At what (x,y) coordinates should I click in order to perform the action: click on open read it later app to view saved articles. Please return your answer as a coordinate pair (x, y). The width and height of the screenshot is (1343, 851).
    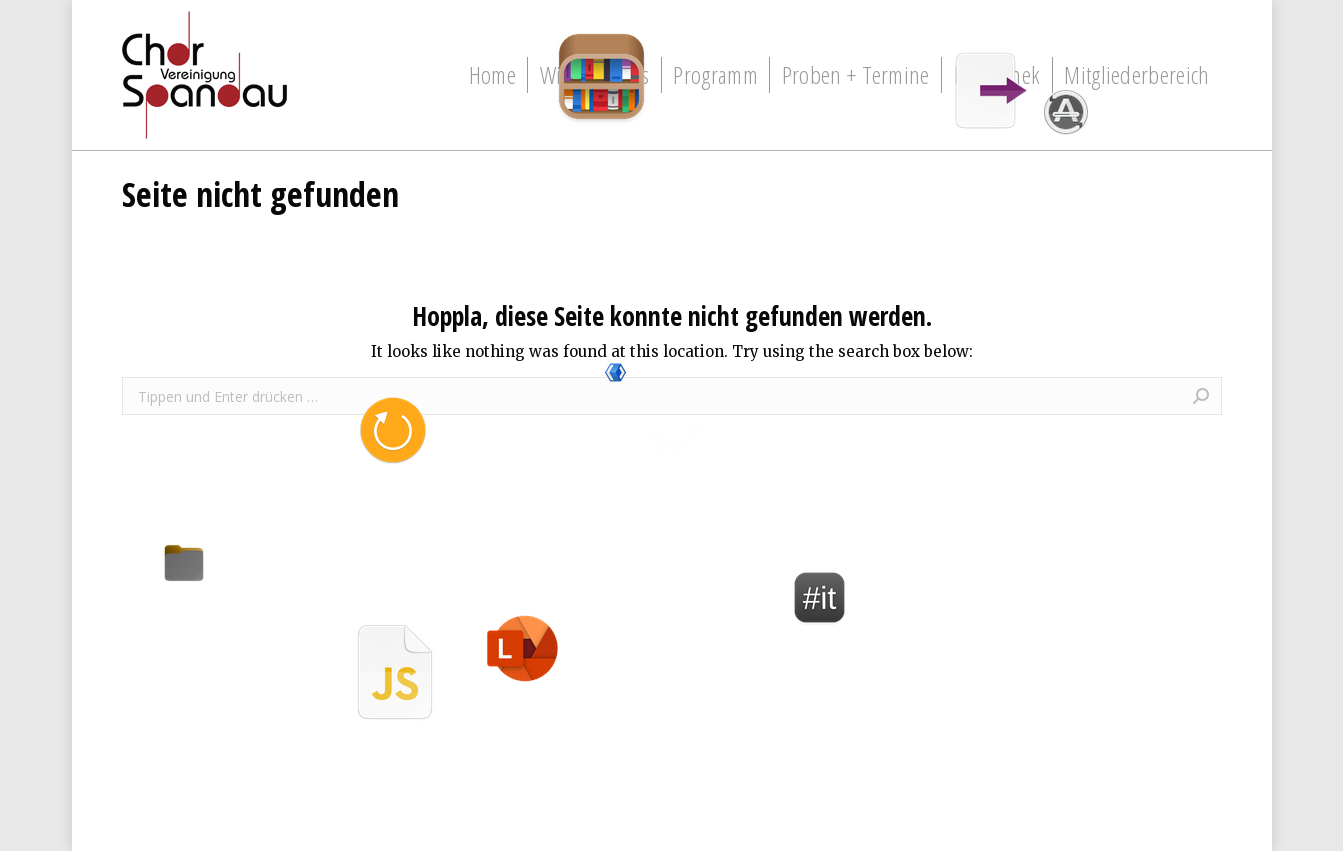
    Looking at the image, I should click on (601, 76).